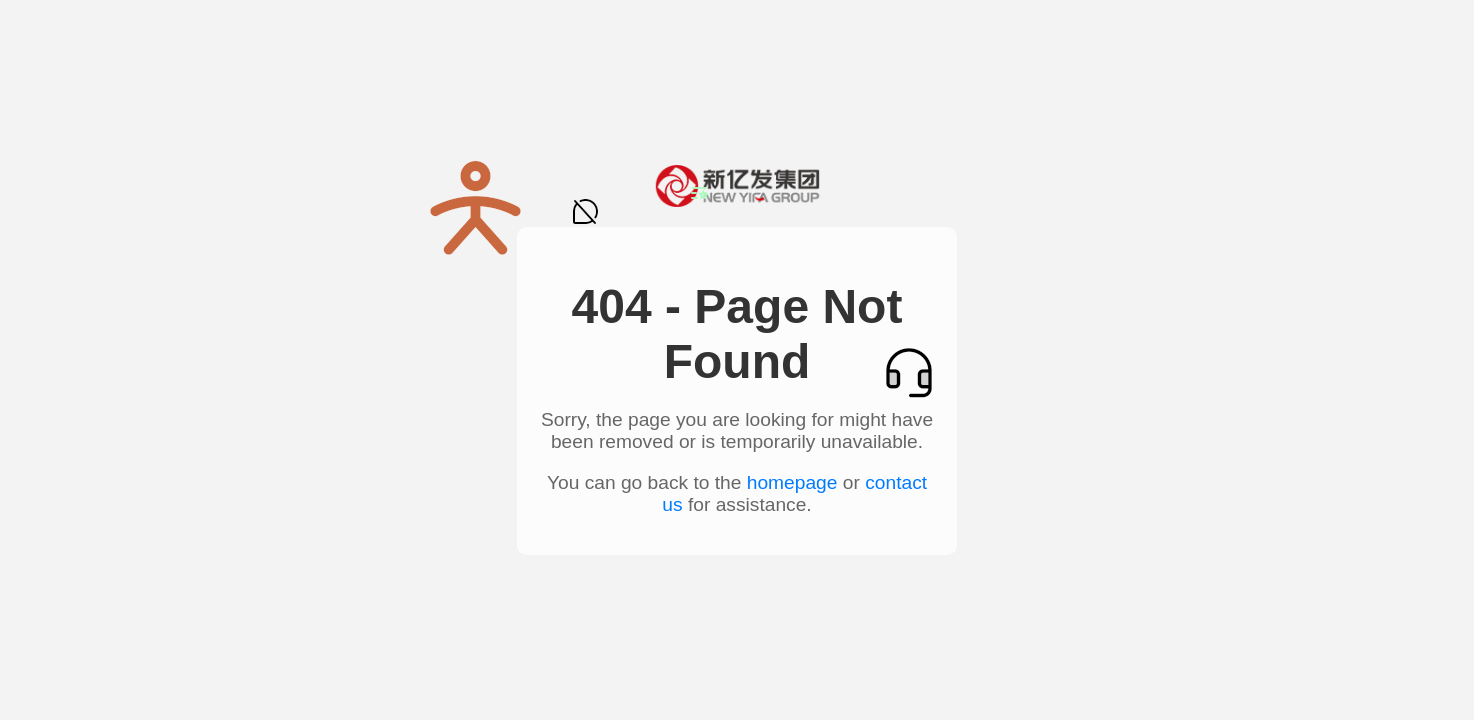  Describe the element at coordinates (475, 209) in the screenshot. I see `view user profile` at that location.